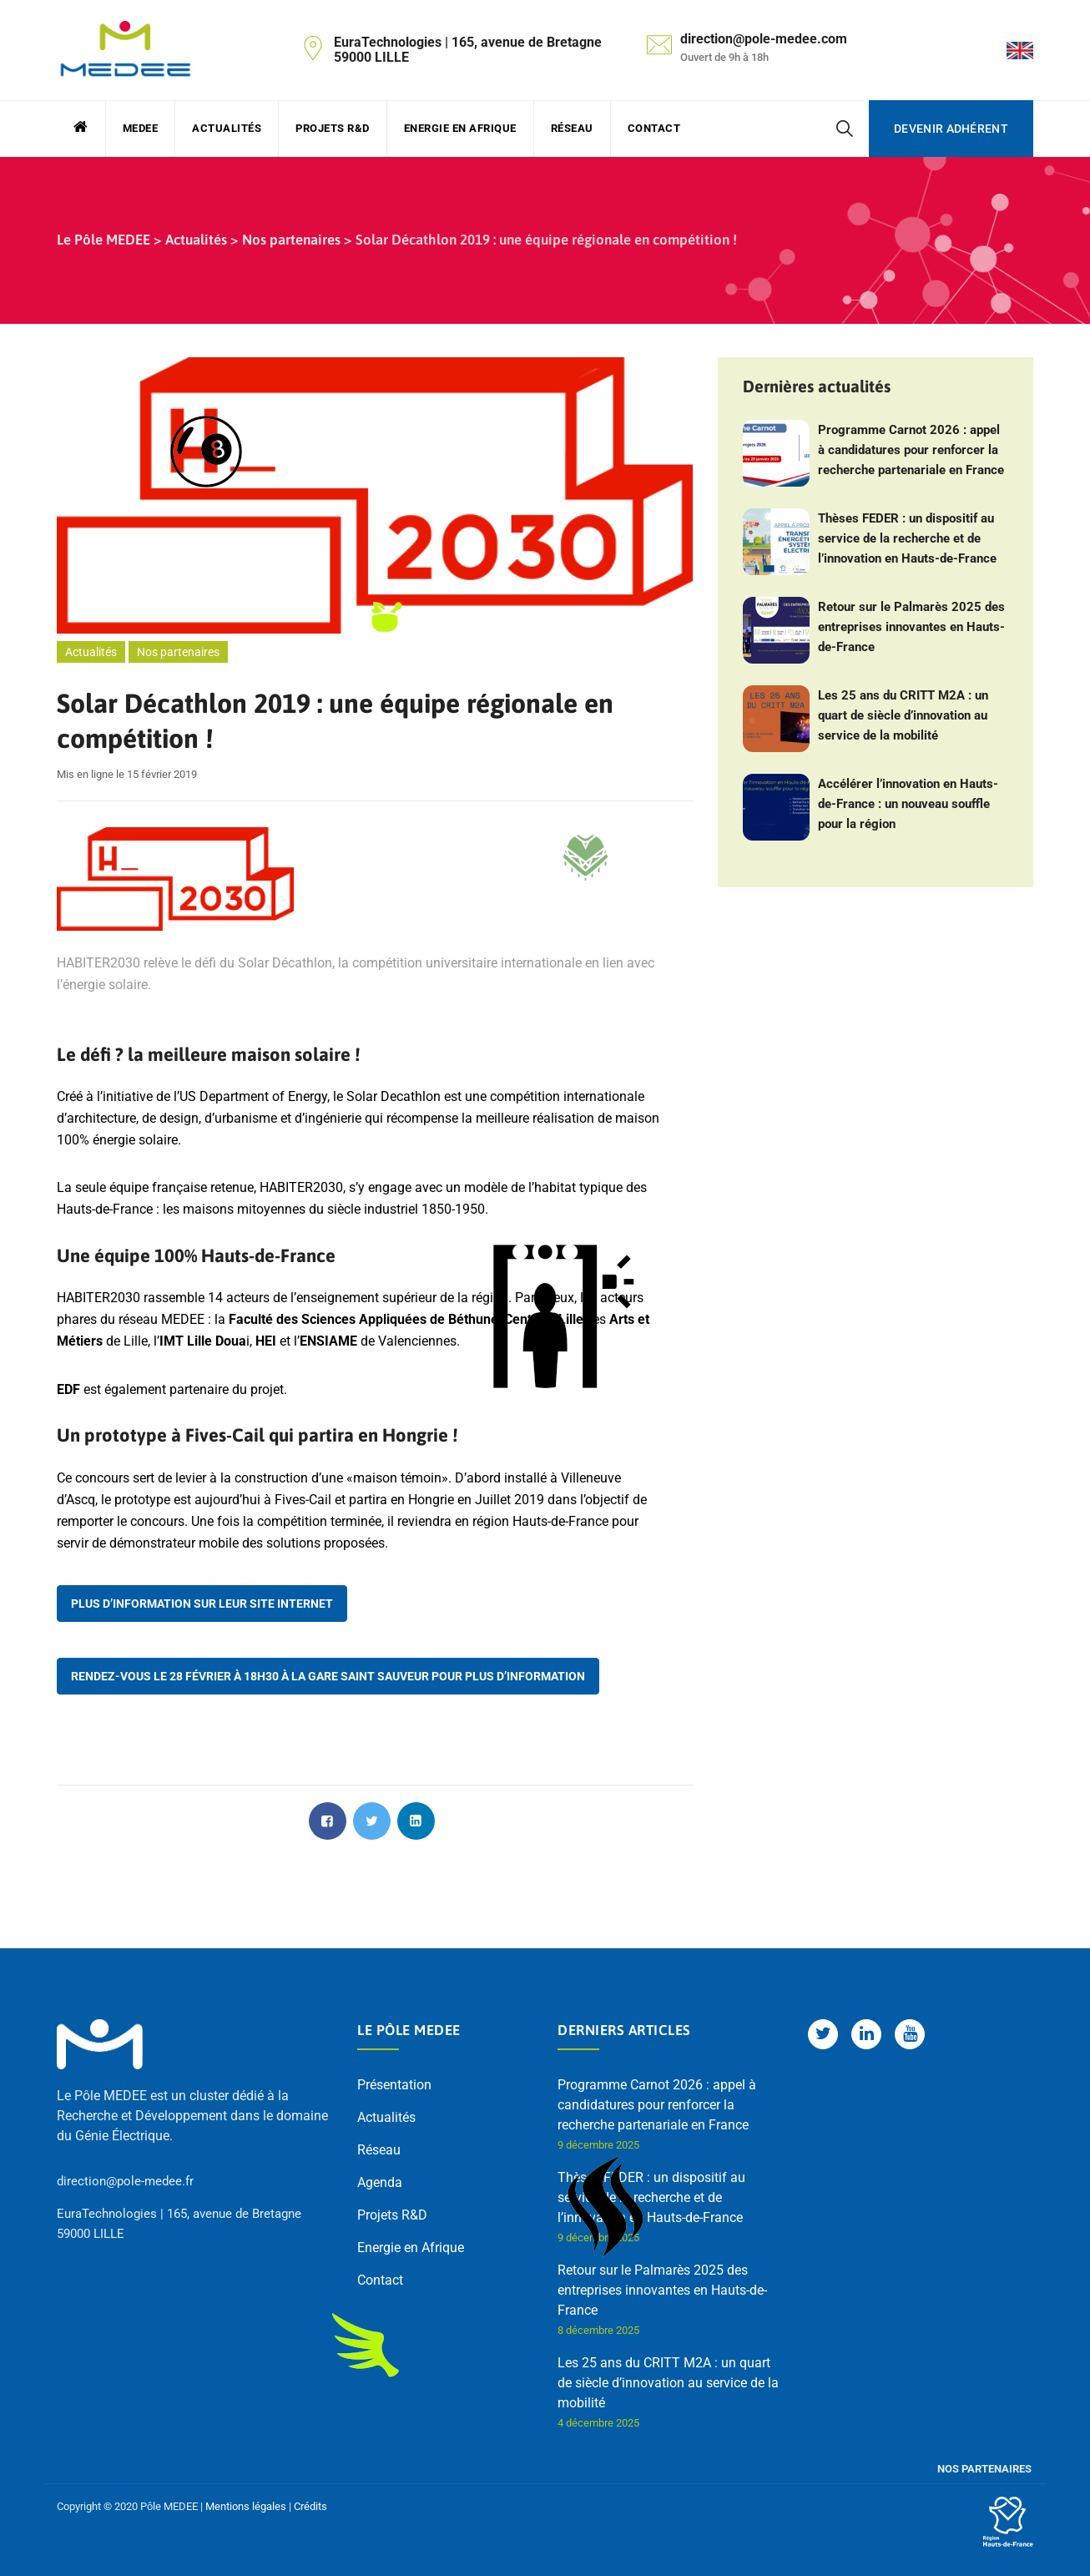 The height and width of the screenshot is (2576, 1090). What do you see at coordinates (206, 452) in the screenshot?
I see `play billiards or pool game` at bounding box center [206, 452].